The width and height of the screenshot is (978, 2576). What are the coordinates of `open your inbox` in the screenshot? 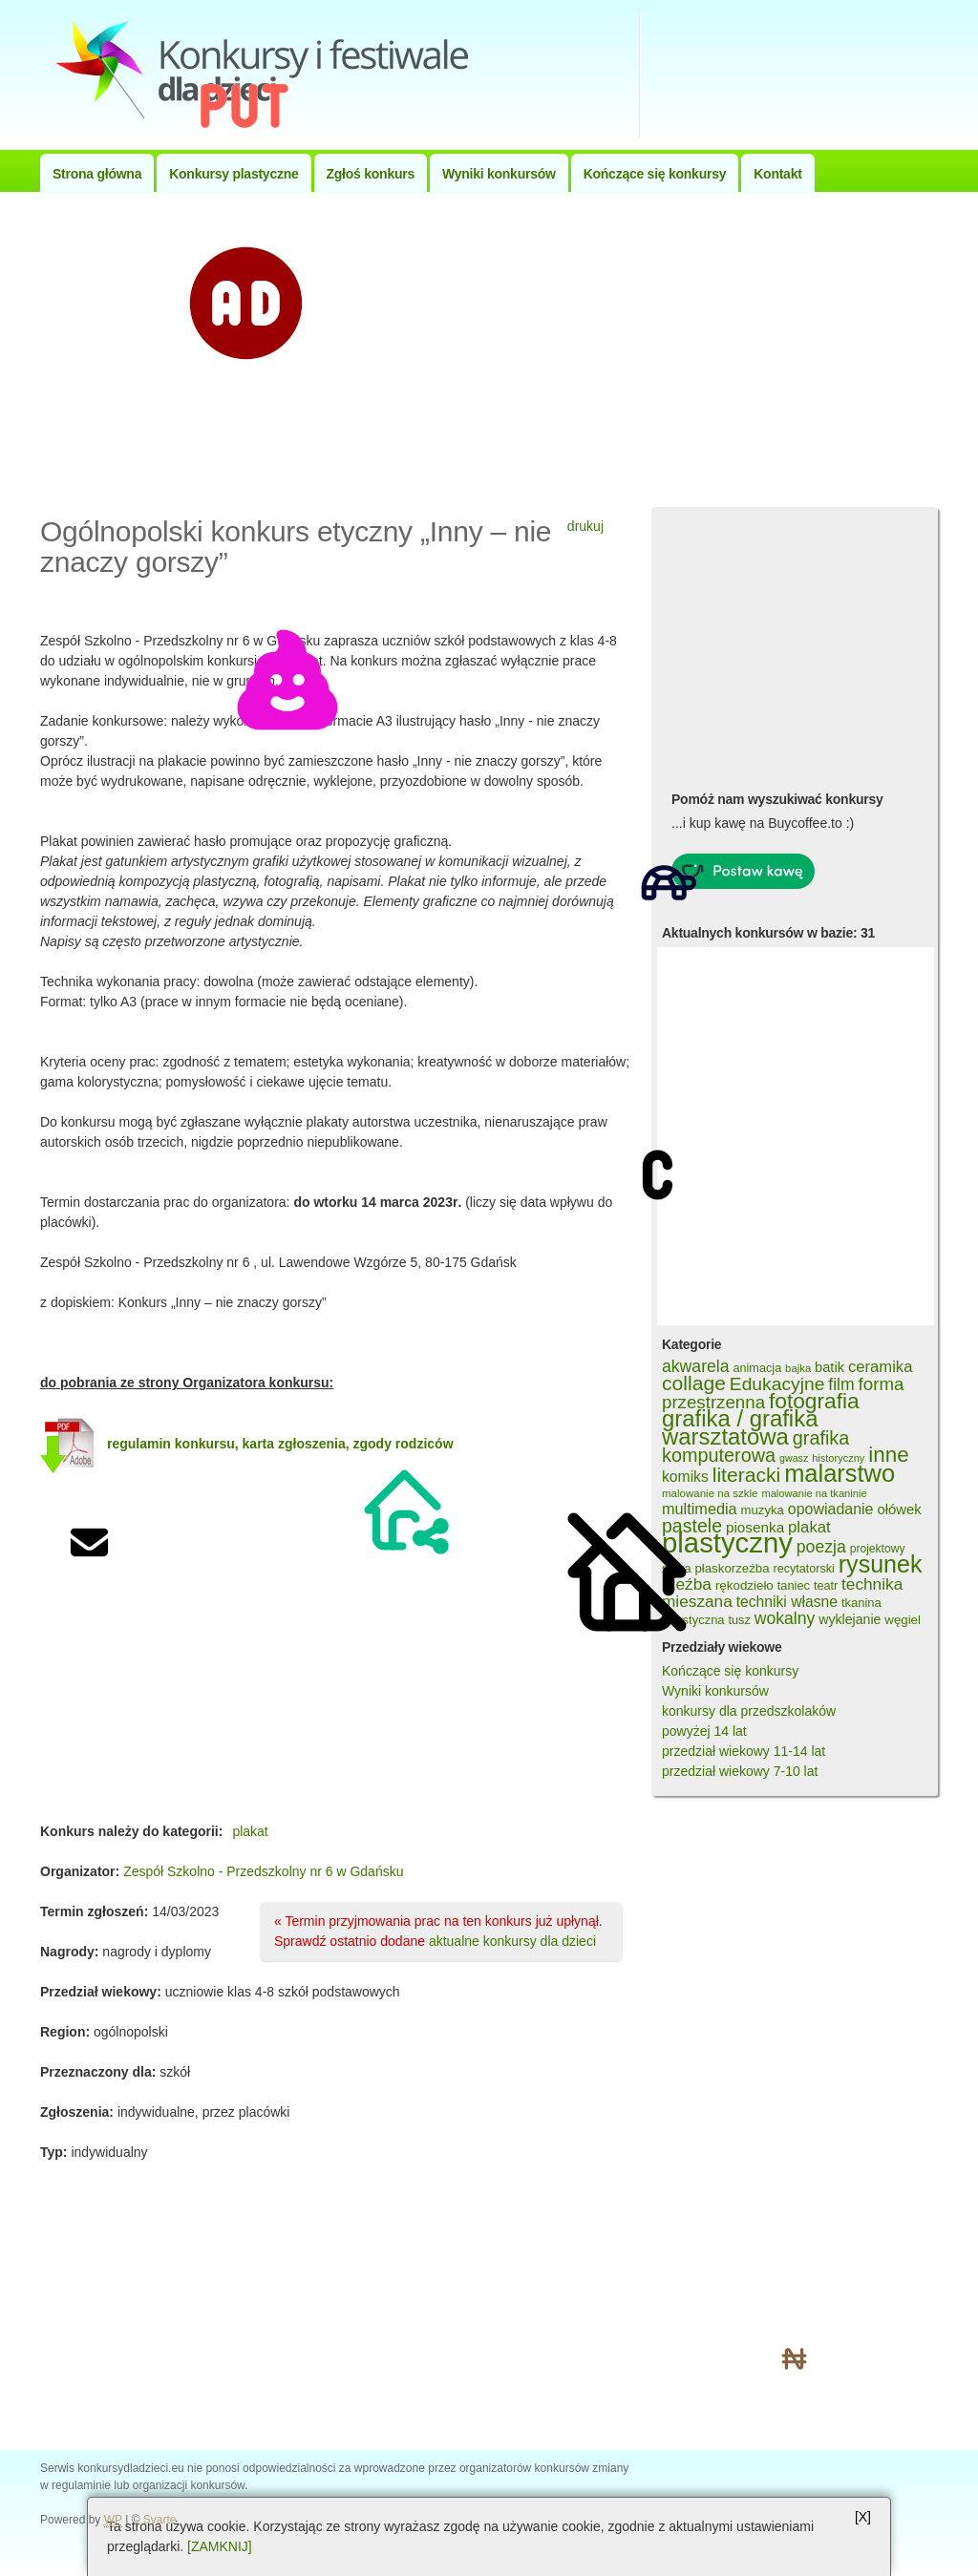 It's located at (89, 1542).